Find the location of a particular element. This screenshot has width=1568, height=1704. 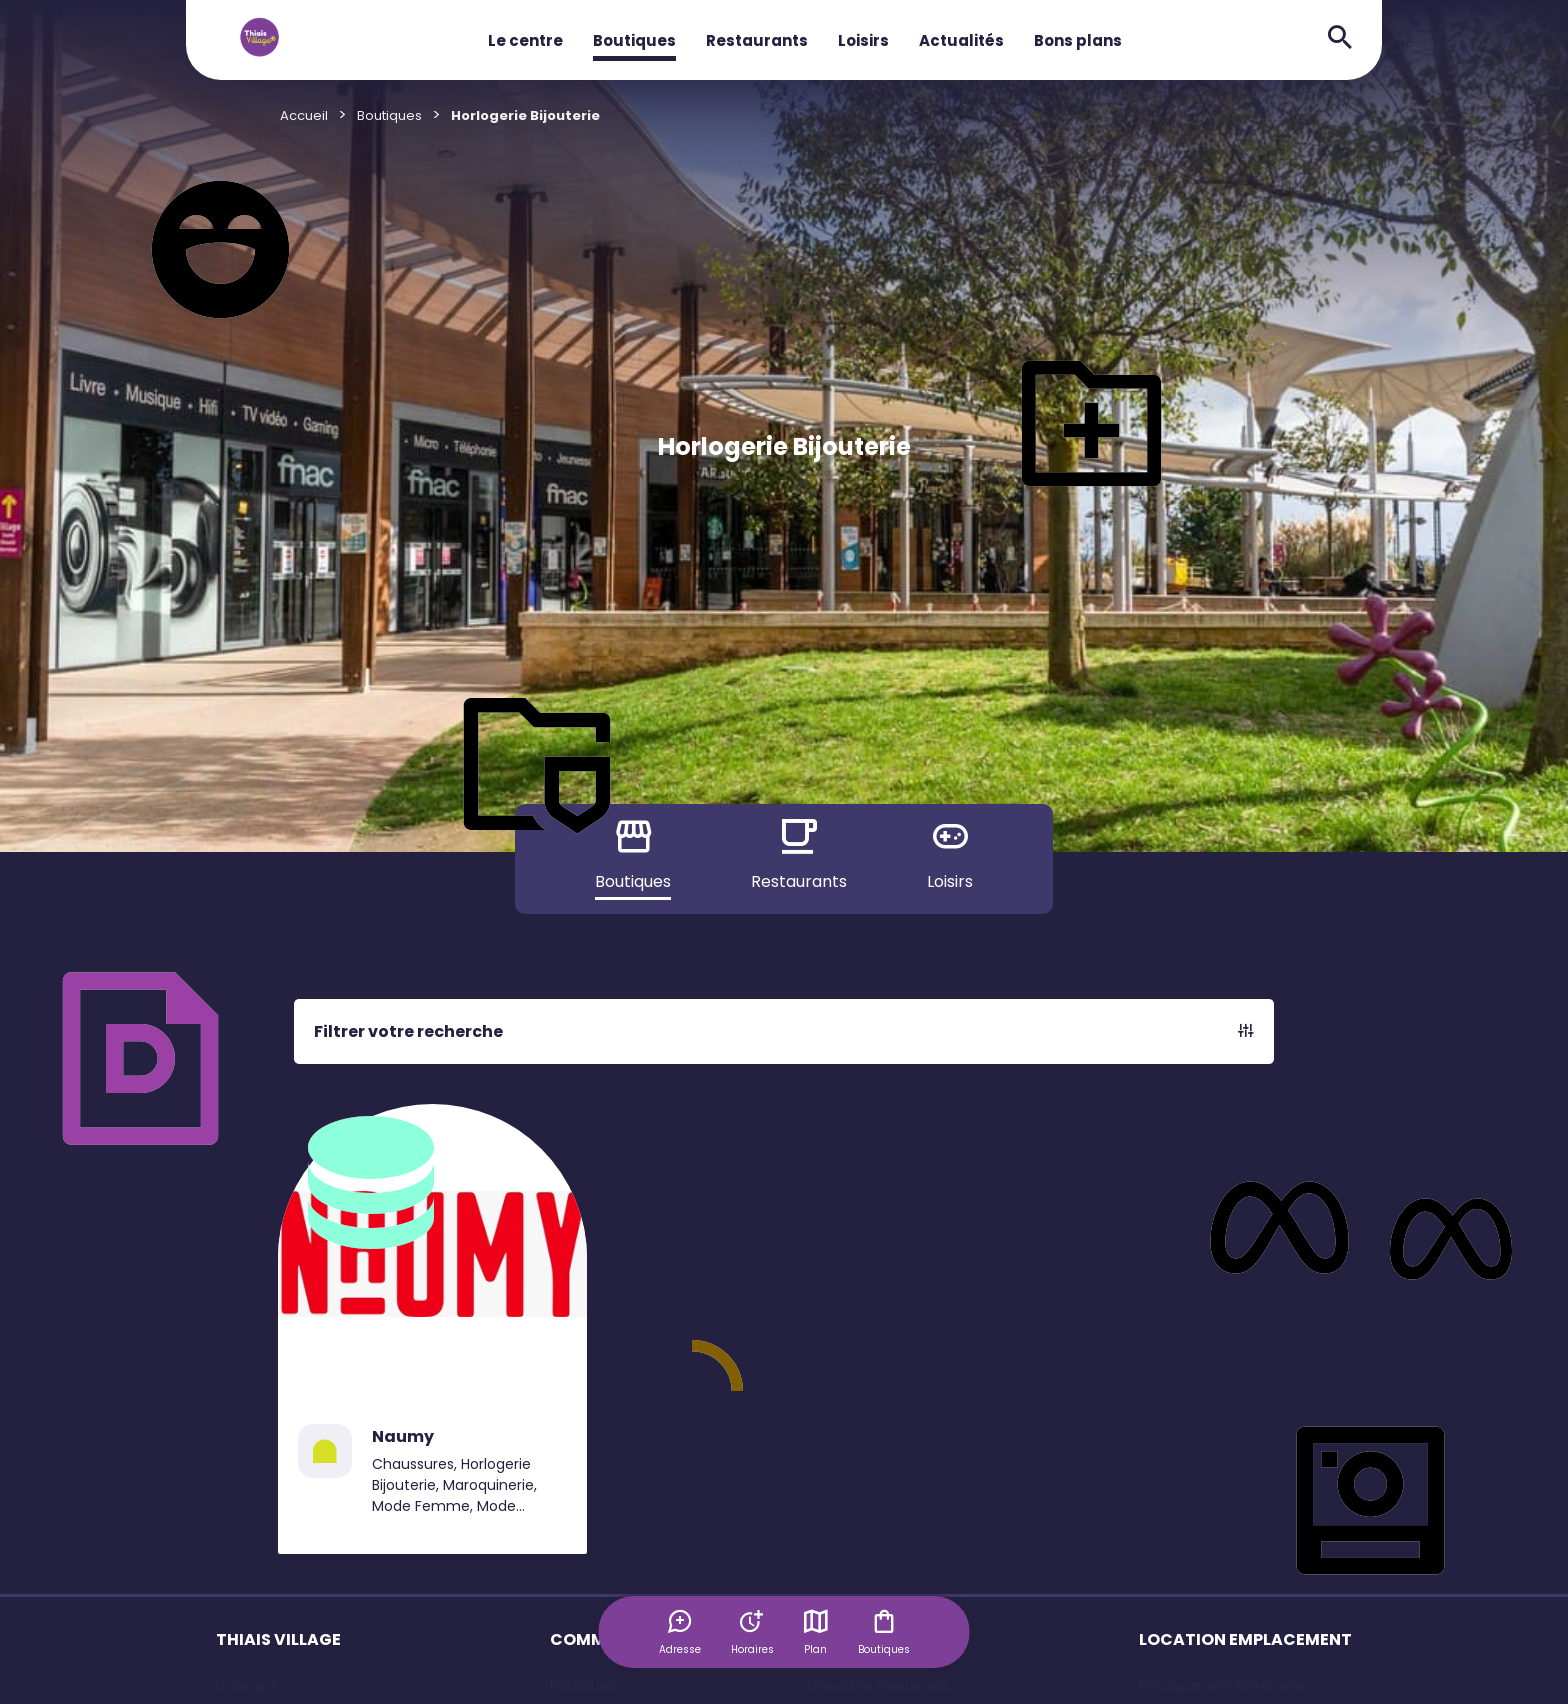

Meta company logo is located at coordinates (1451, 1239).